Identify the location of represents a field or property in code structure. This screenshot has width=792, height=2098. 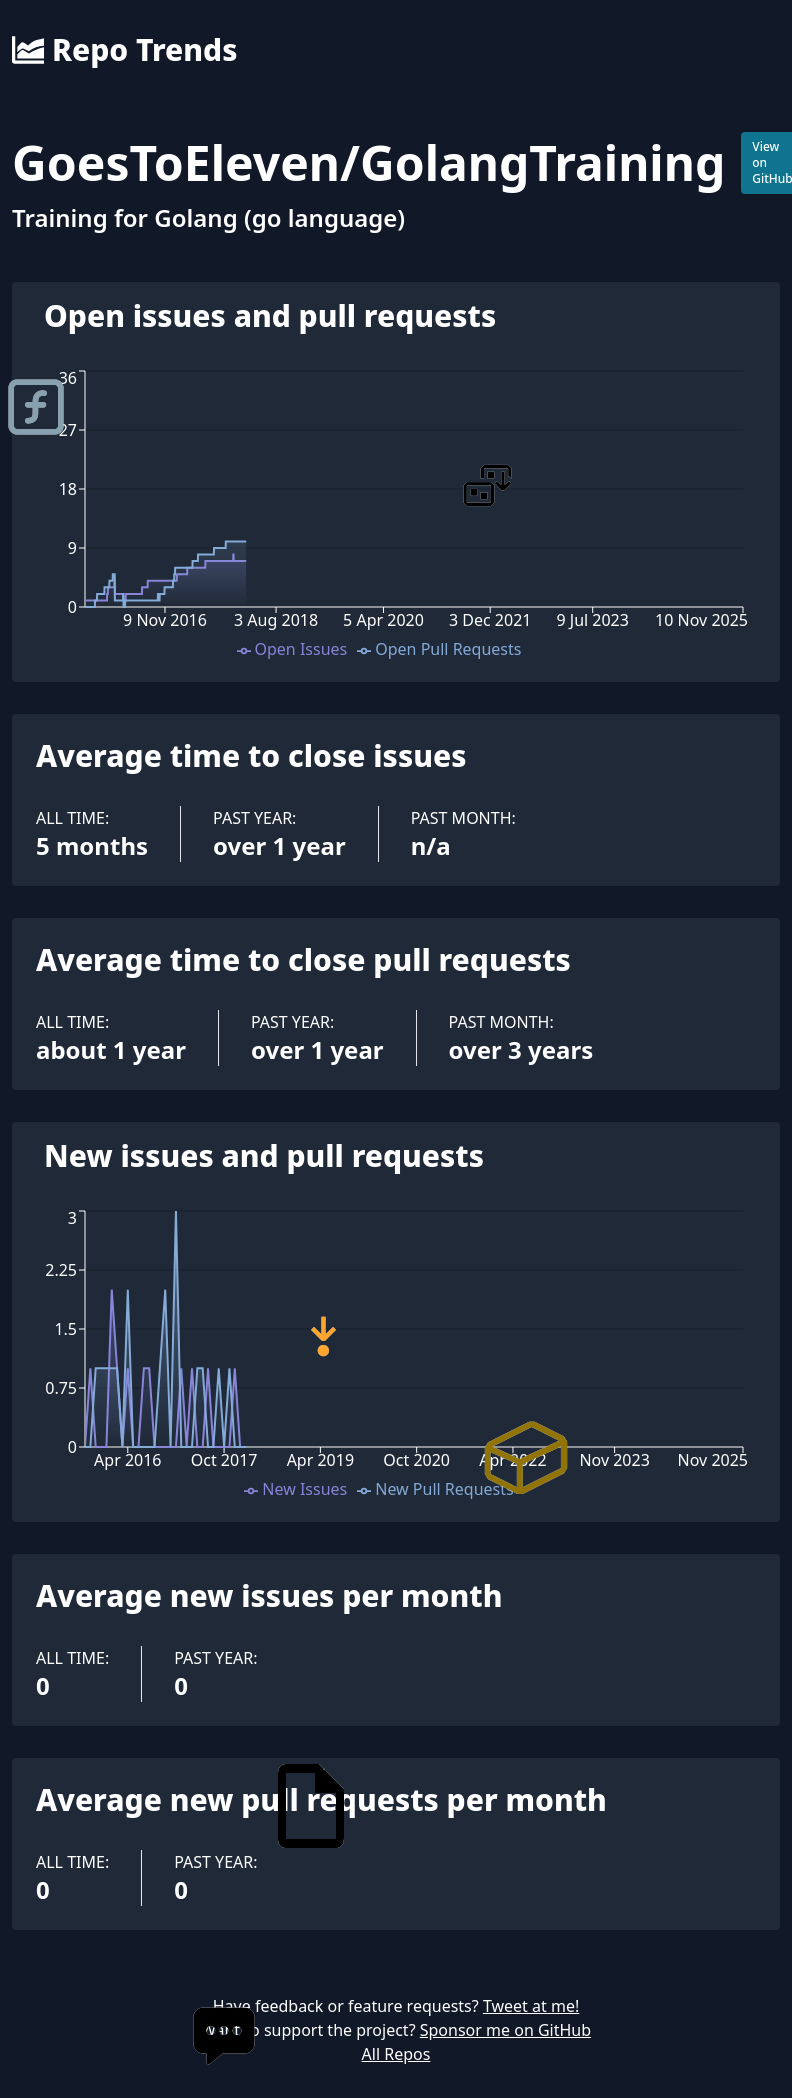
(526, 1457).